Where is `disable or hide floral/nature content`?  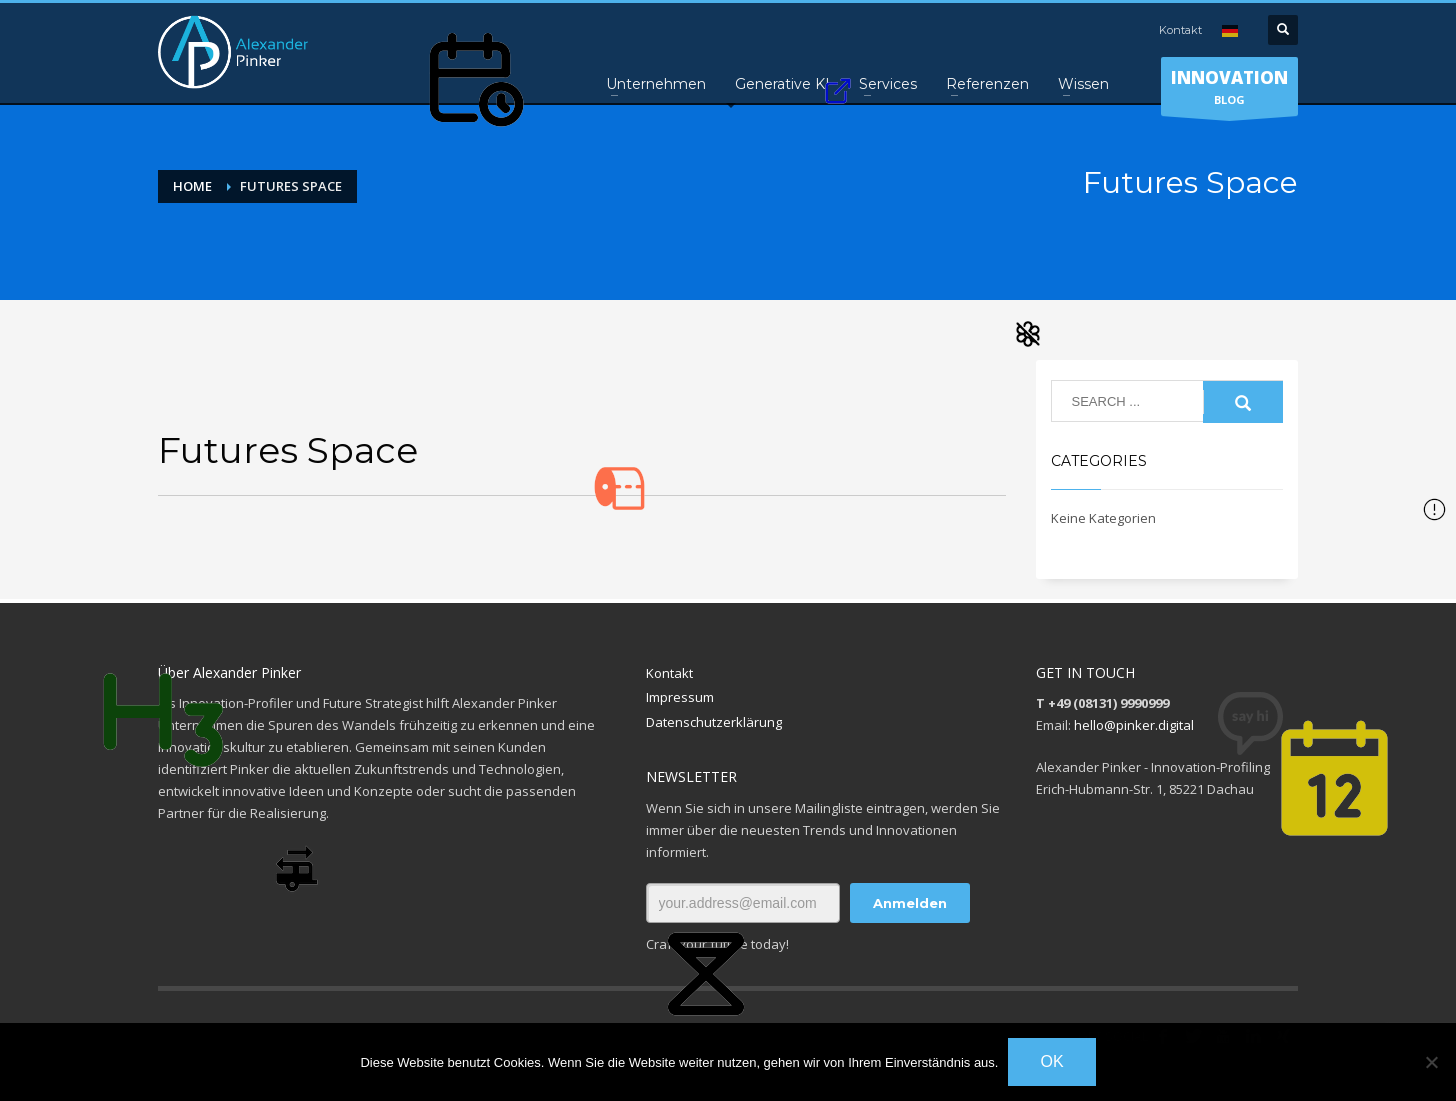
disable or hide floral/nature content is located at coordinates (1028, 334).